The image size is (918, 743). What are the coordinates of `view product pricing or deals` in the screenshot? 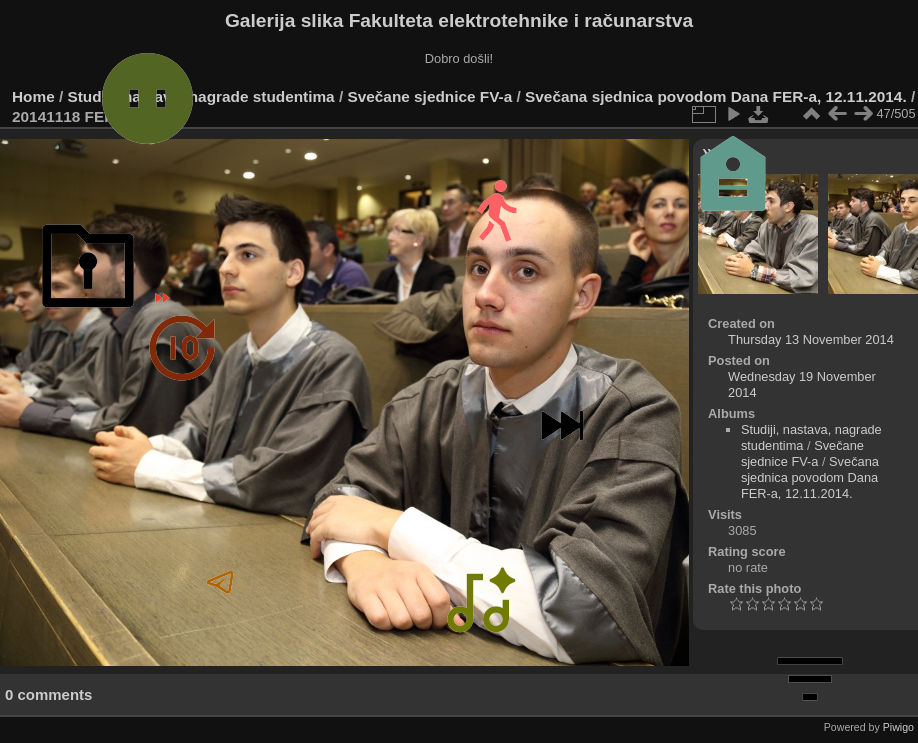 It's located at (733, 175).